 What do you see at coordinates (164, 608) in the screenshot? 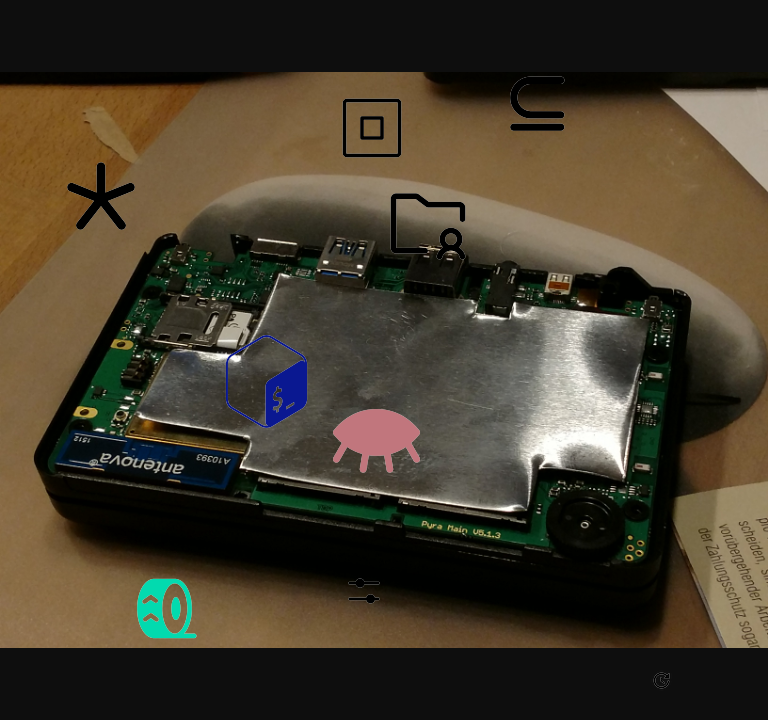
I see `view tire pressure or status` at bounding box center [164, 608].